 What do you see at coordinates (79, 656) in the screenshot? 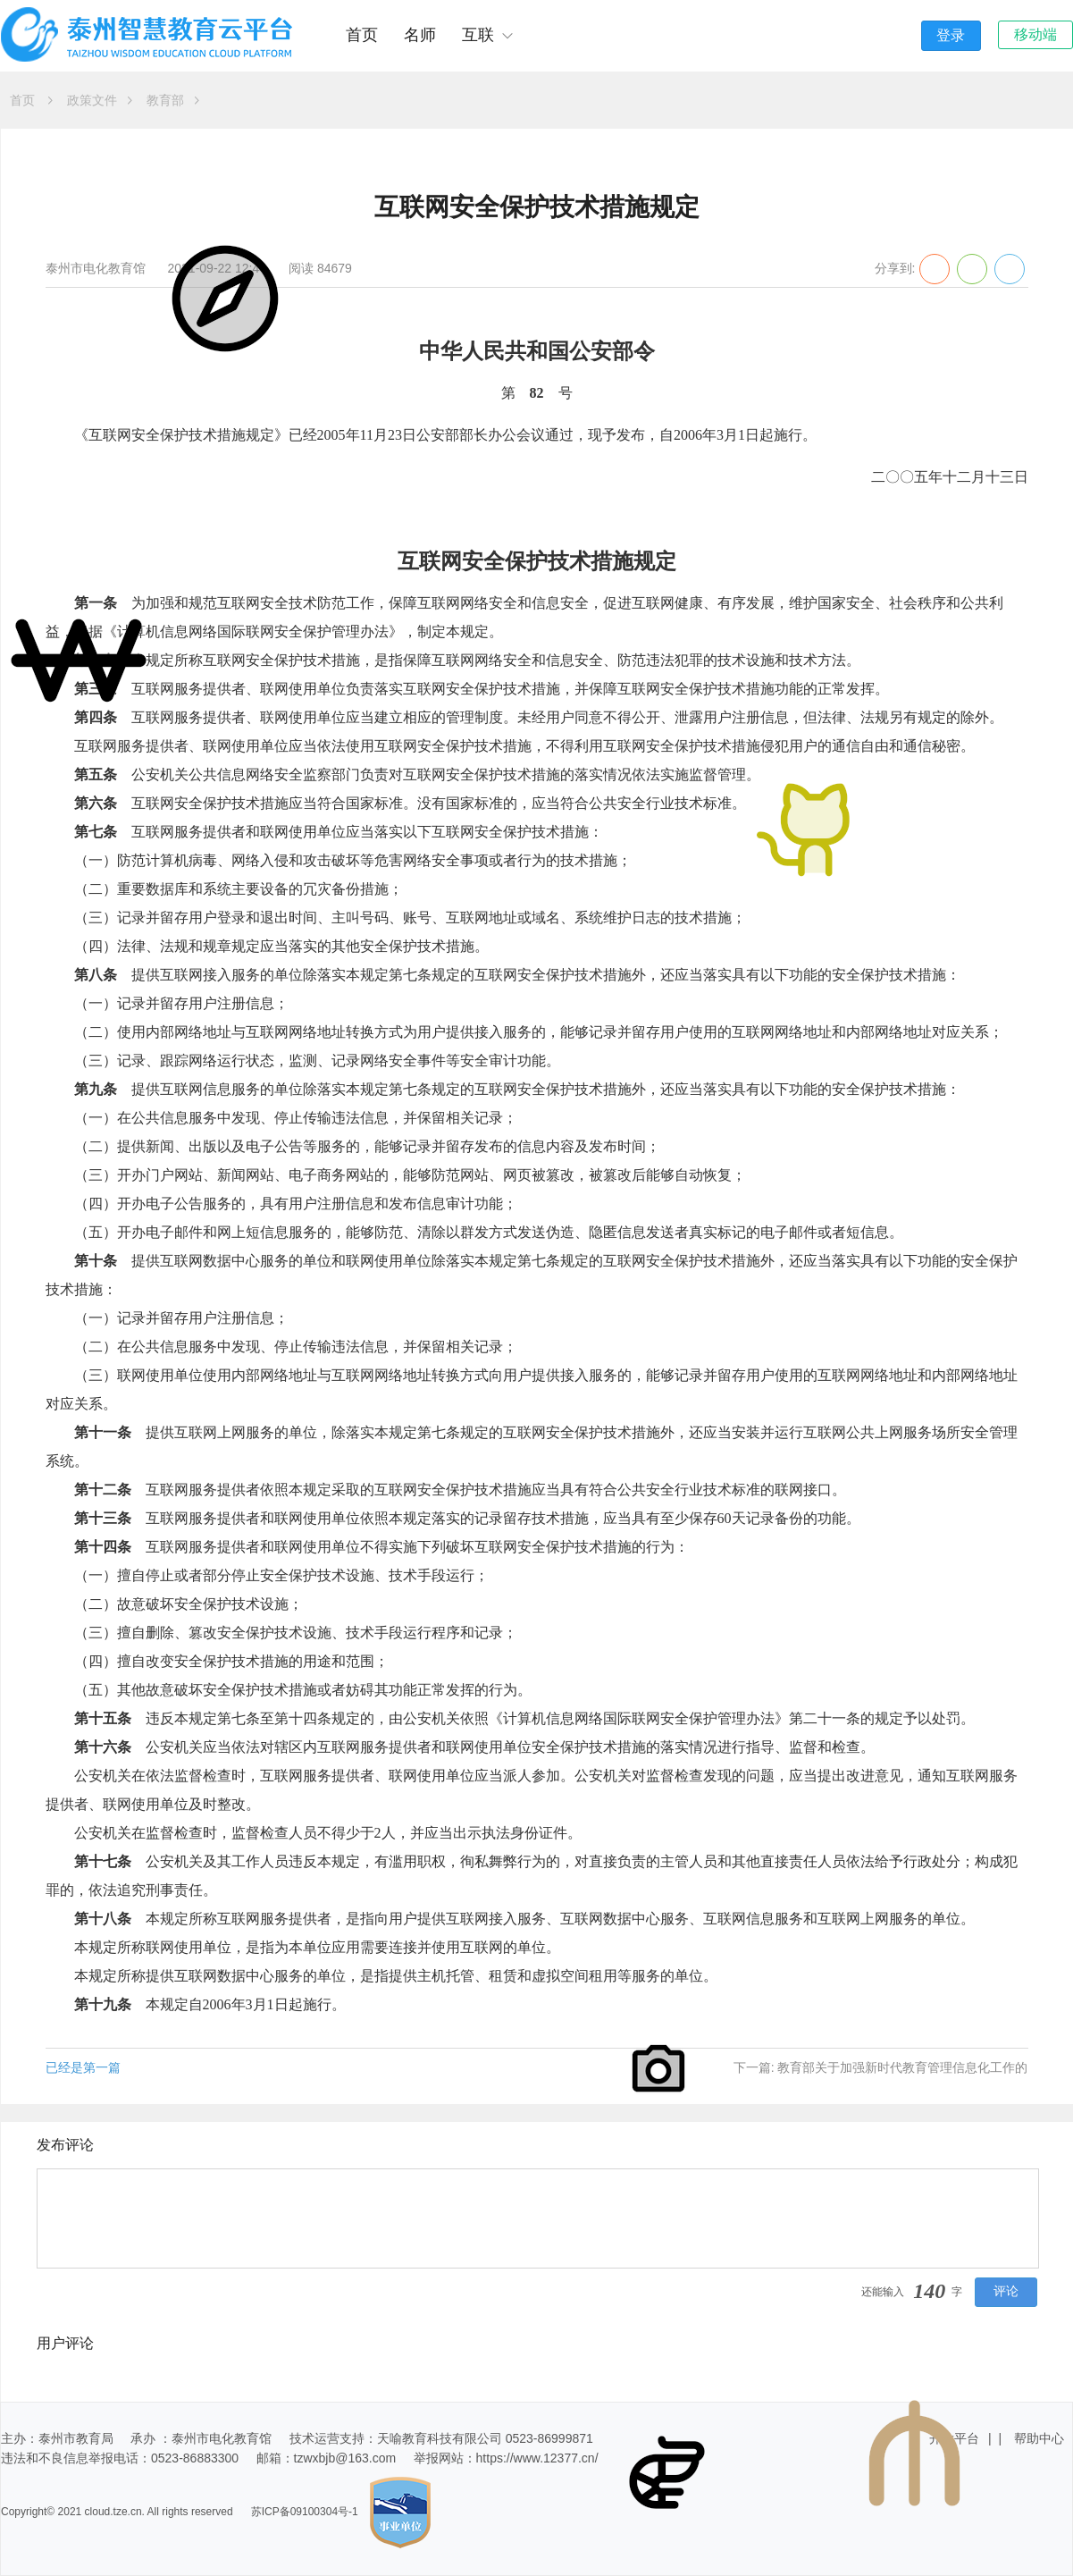
I see `indicates south korean won currency` at bounding box center [79, 656].